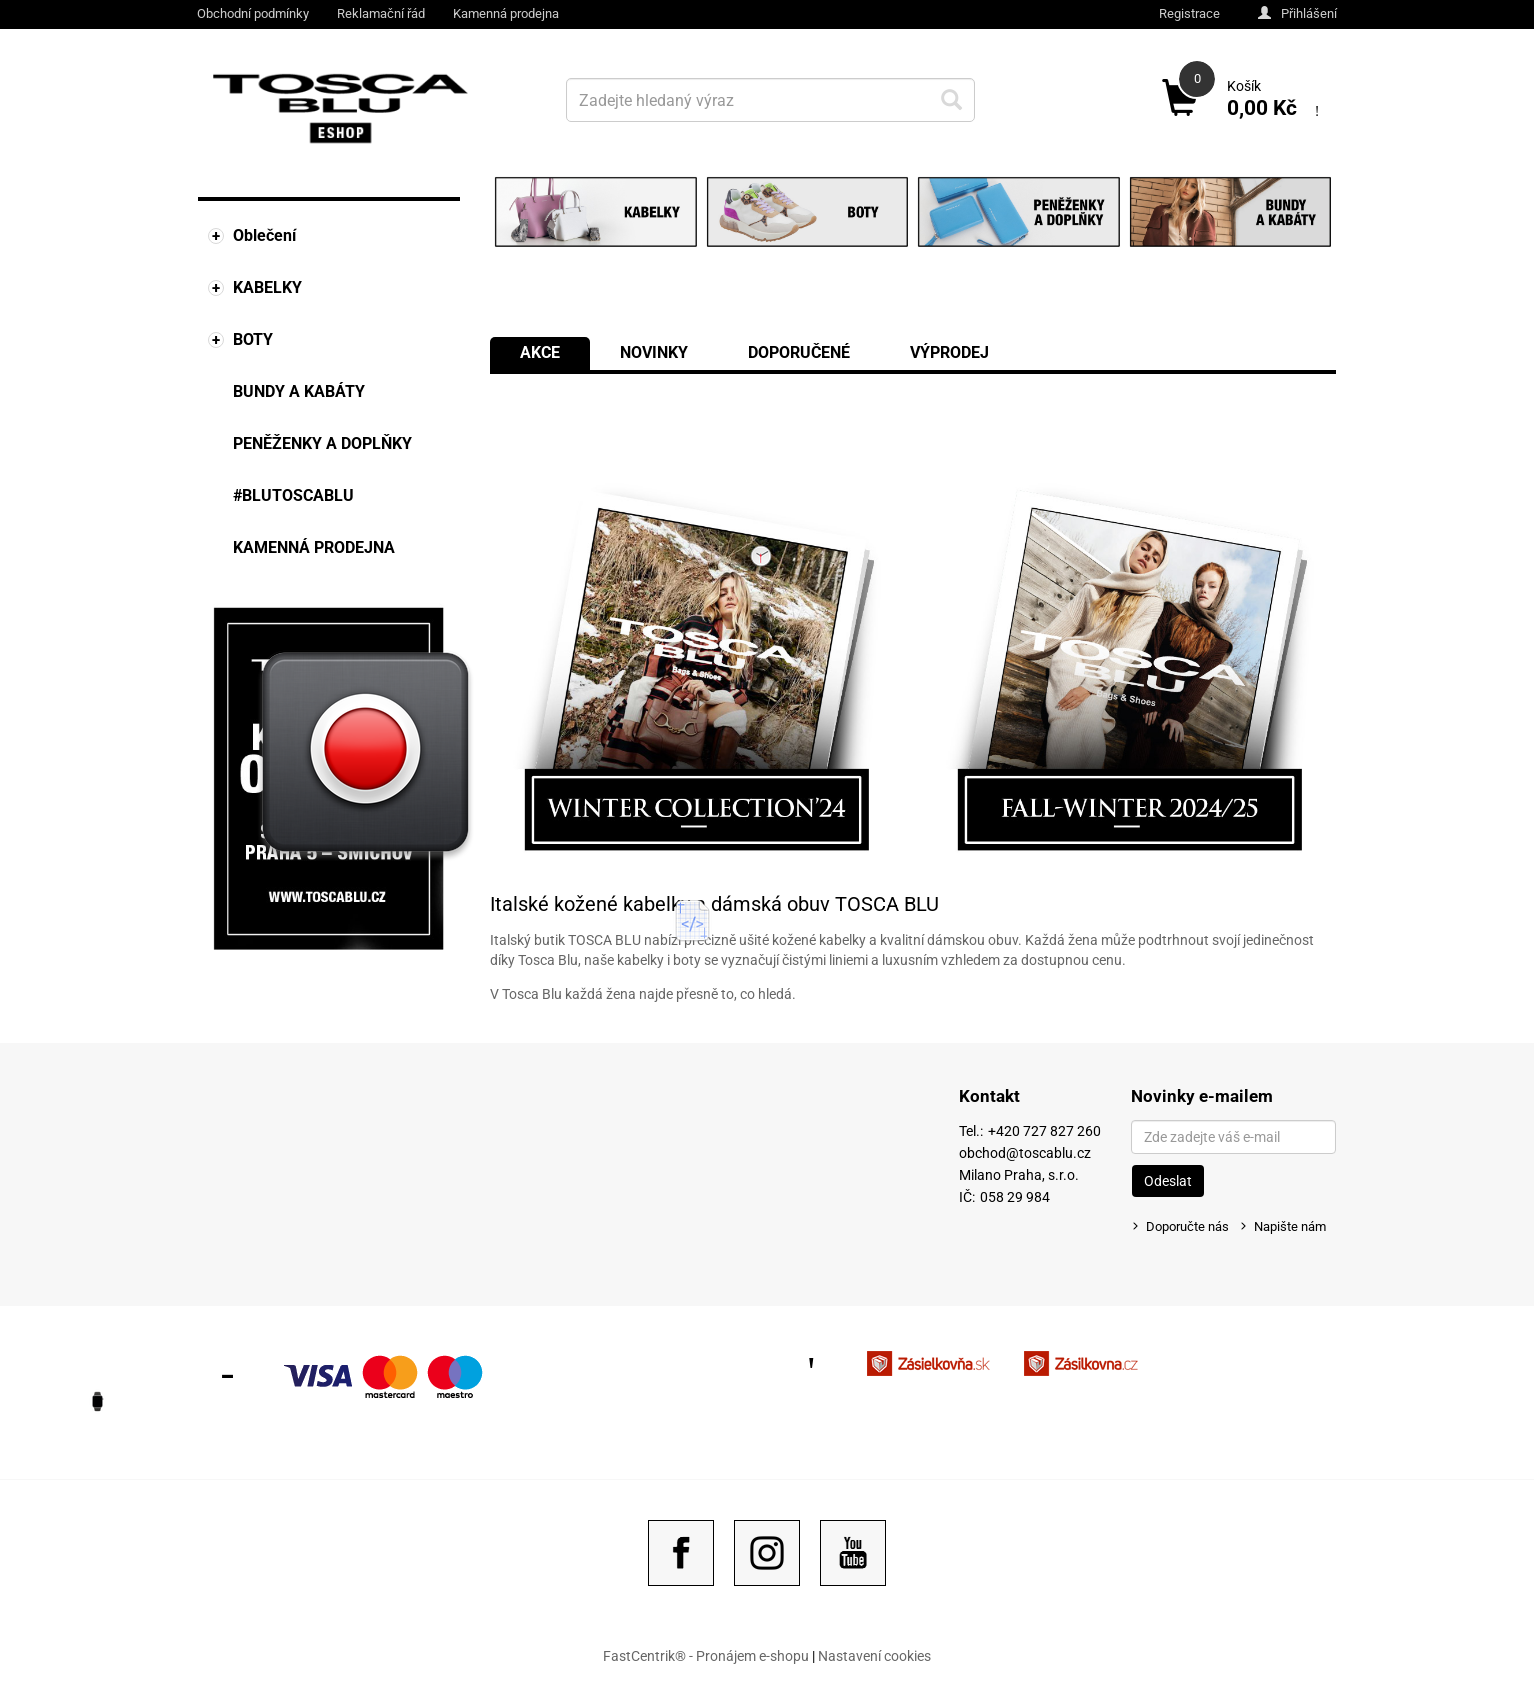  I want to click on an html template file, so click(692, 920).